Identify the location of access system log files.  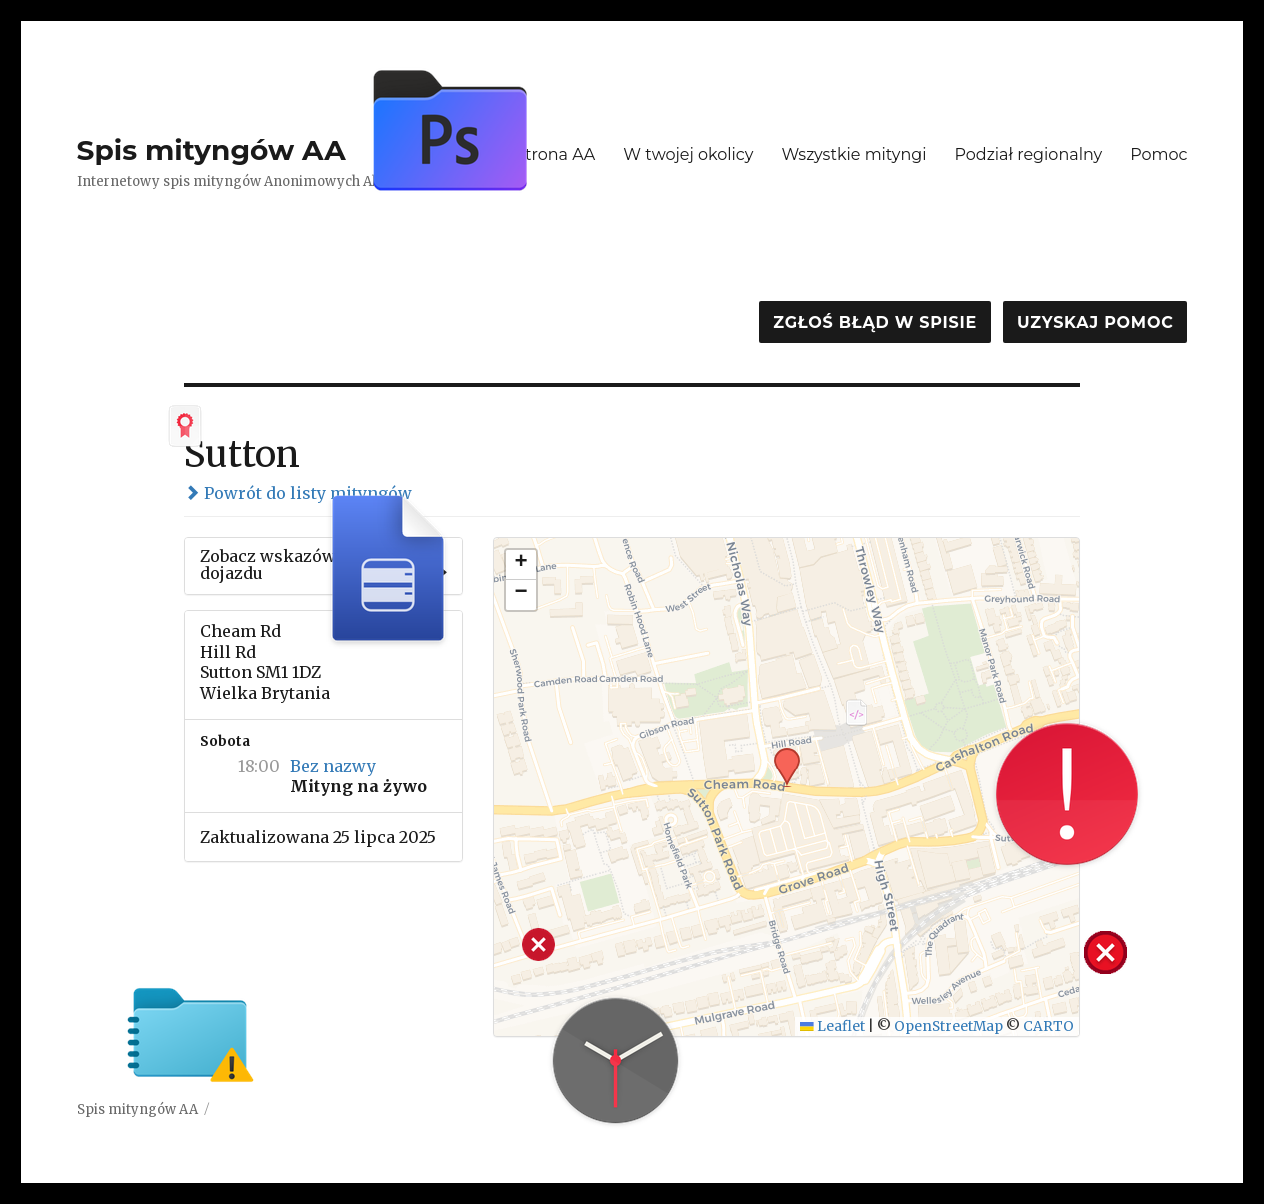
(189, 1035).